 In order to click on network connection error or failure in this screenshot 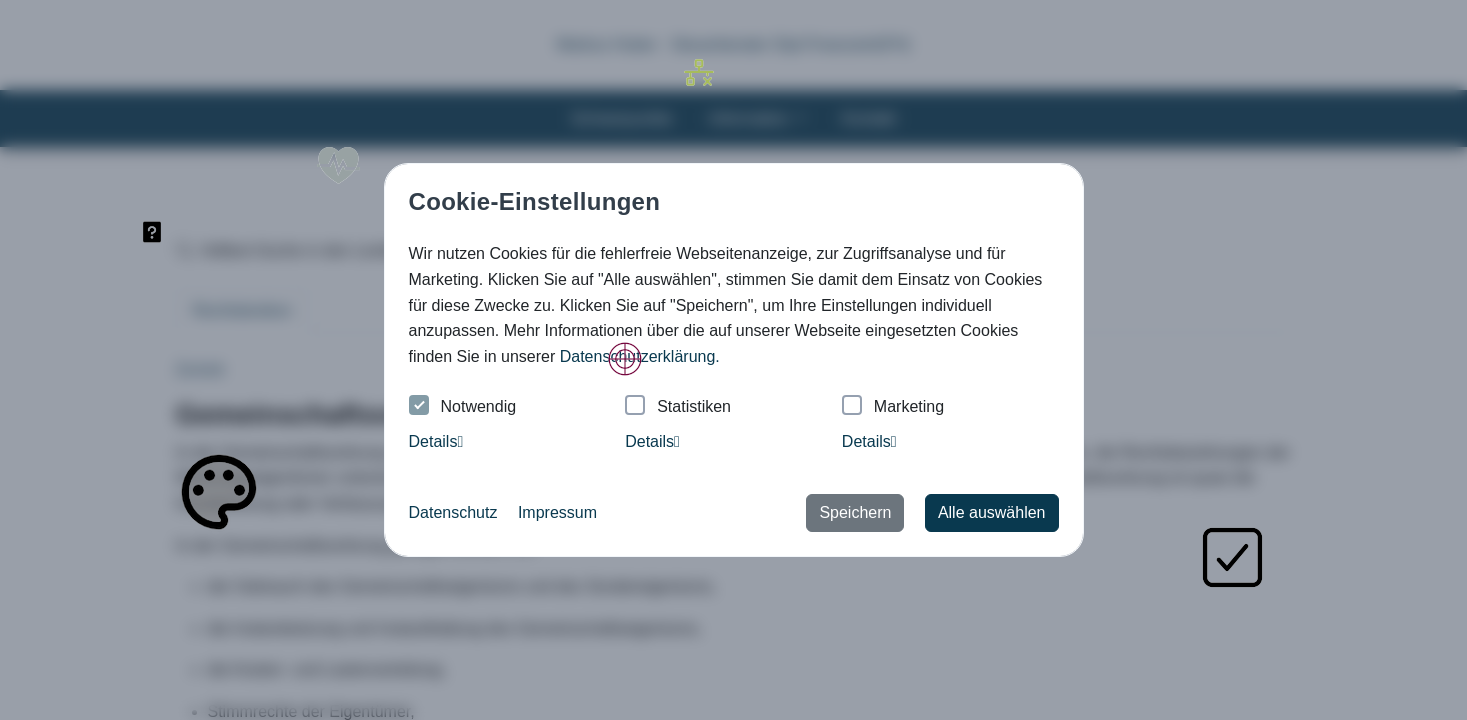, I will do `click(699, 73)`.